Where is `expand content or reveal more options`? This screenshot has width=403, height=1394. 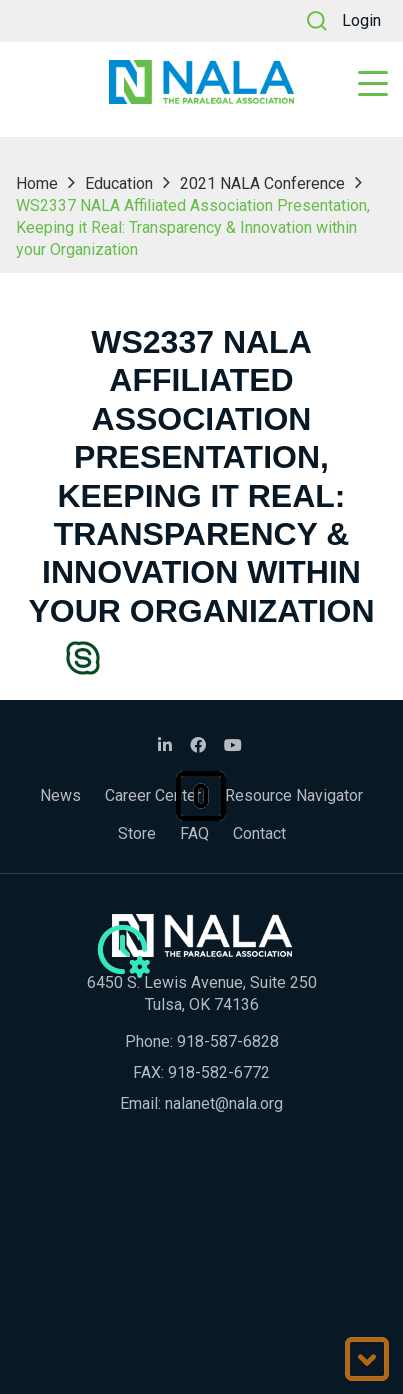 expand content or reveal more options is located at coordinates (367, 1359).